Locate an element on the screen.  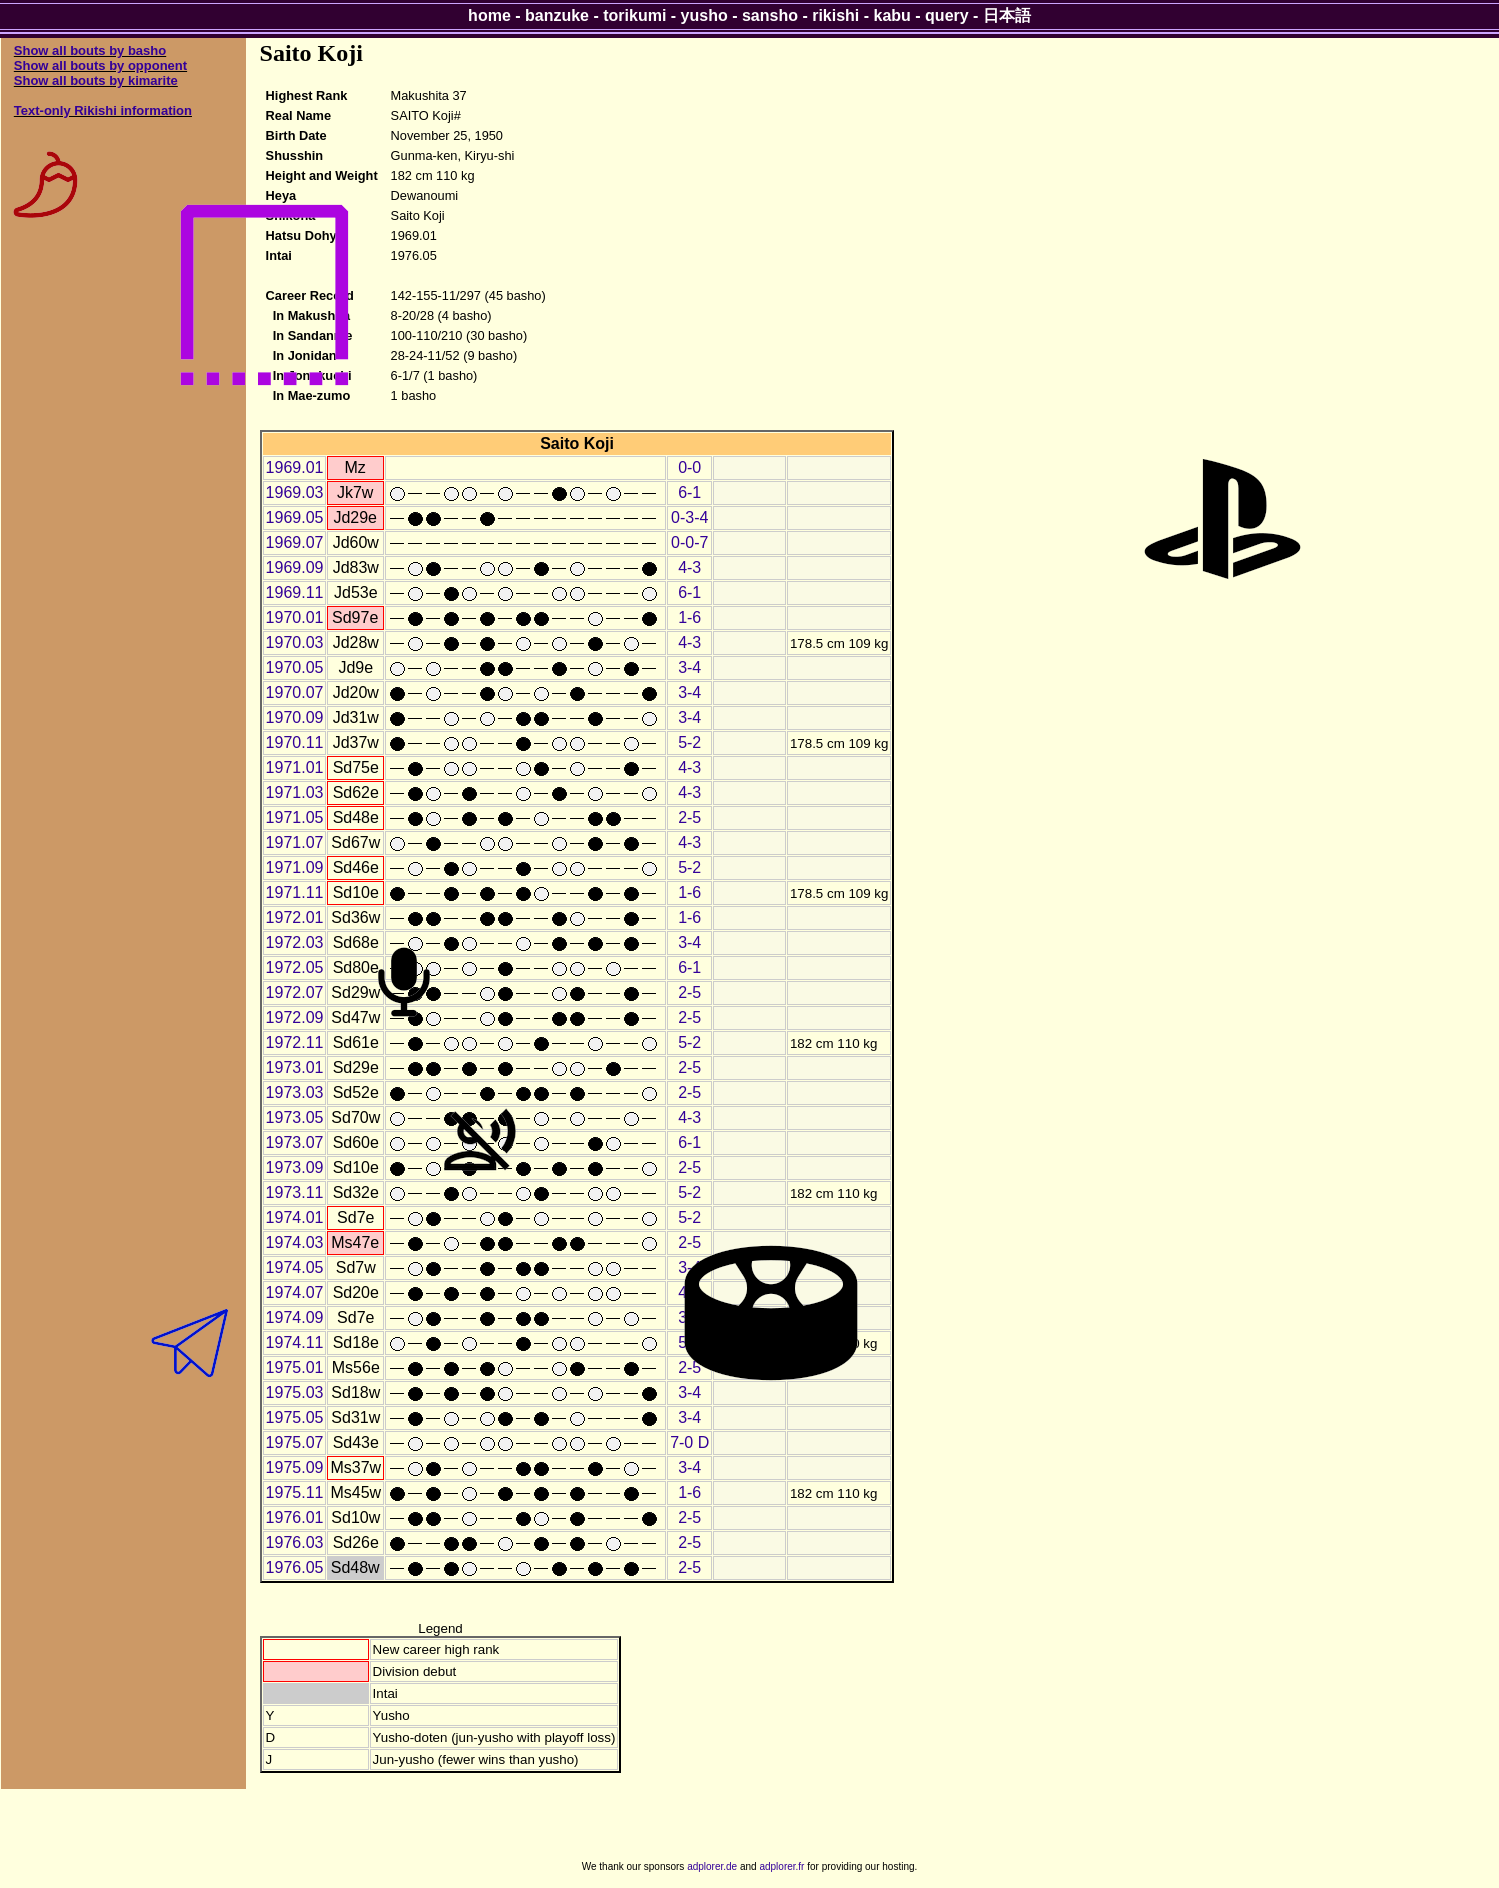
open Telegram app is located at coordinates (192, 1344).